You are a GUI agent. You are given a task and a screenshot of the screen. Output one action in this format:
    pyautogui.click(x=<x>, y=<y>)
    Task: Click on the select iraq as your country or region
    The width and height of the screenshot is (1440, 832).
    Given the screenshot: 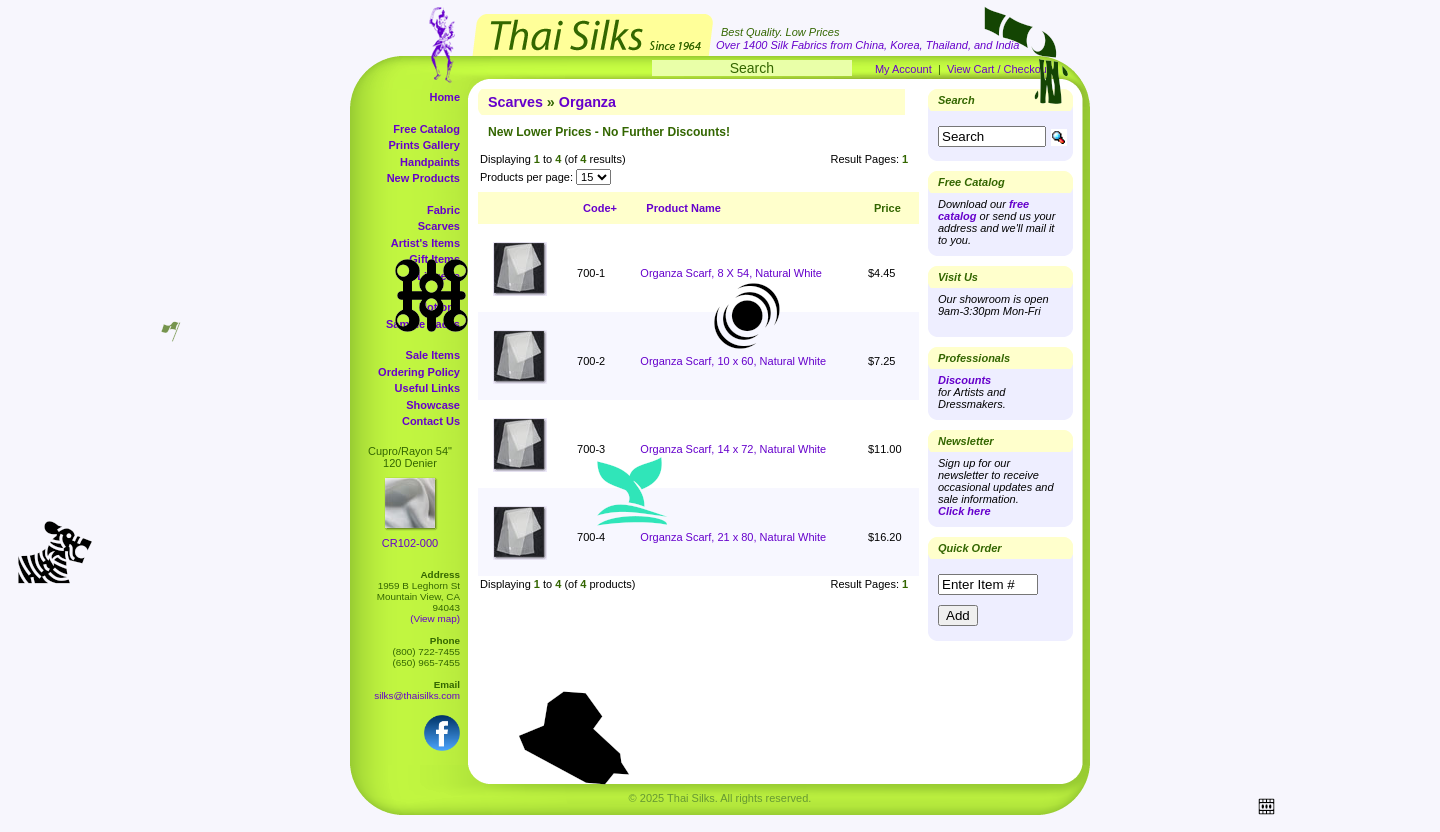 What is the action you would take?
    pyautogui.click(x=574, y=738)
    